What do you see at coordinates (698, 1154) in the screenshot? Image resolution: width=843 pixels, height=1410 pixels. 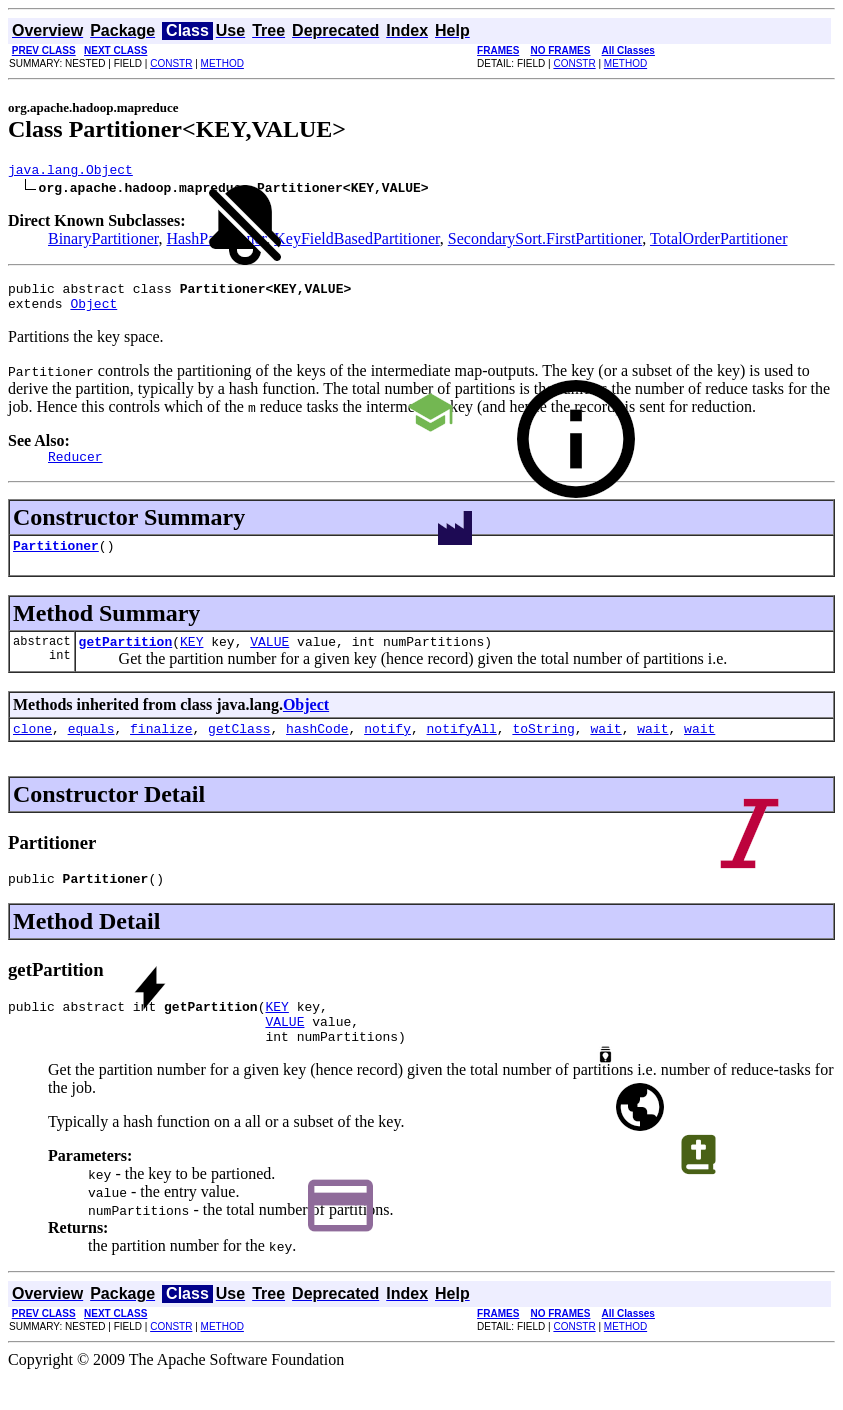 I see `access bible or religious texts` at bounding box center [698, 1154].